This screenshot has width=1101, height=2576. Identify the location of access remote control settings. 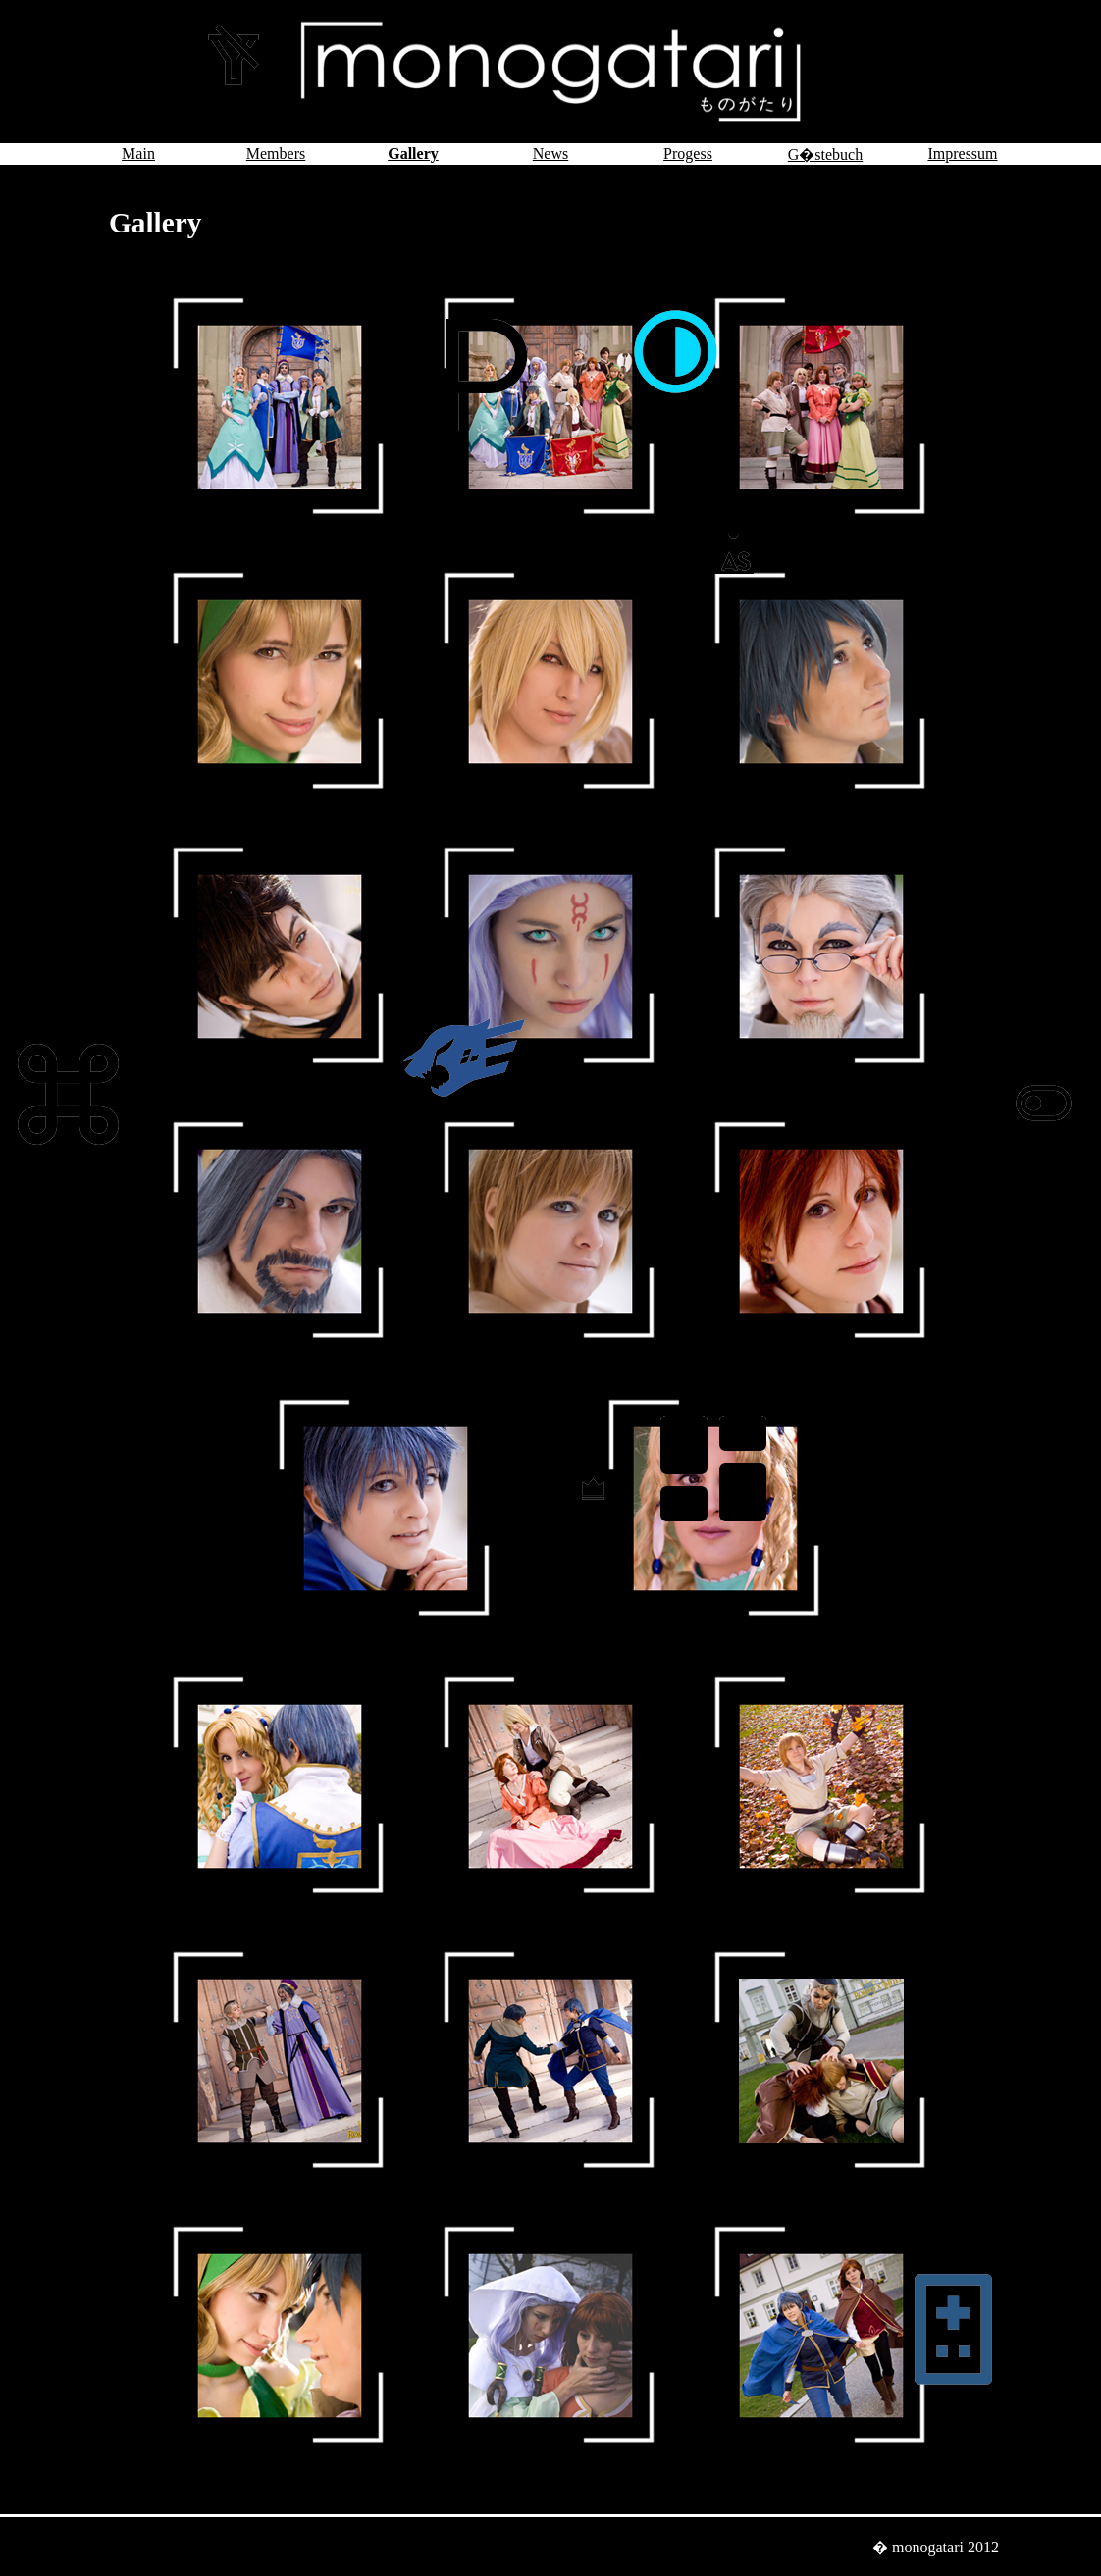
(953, 2329).